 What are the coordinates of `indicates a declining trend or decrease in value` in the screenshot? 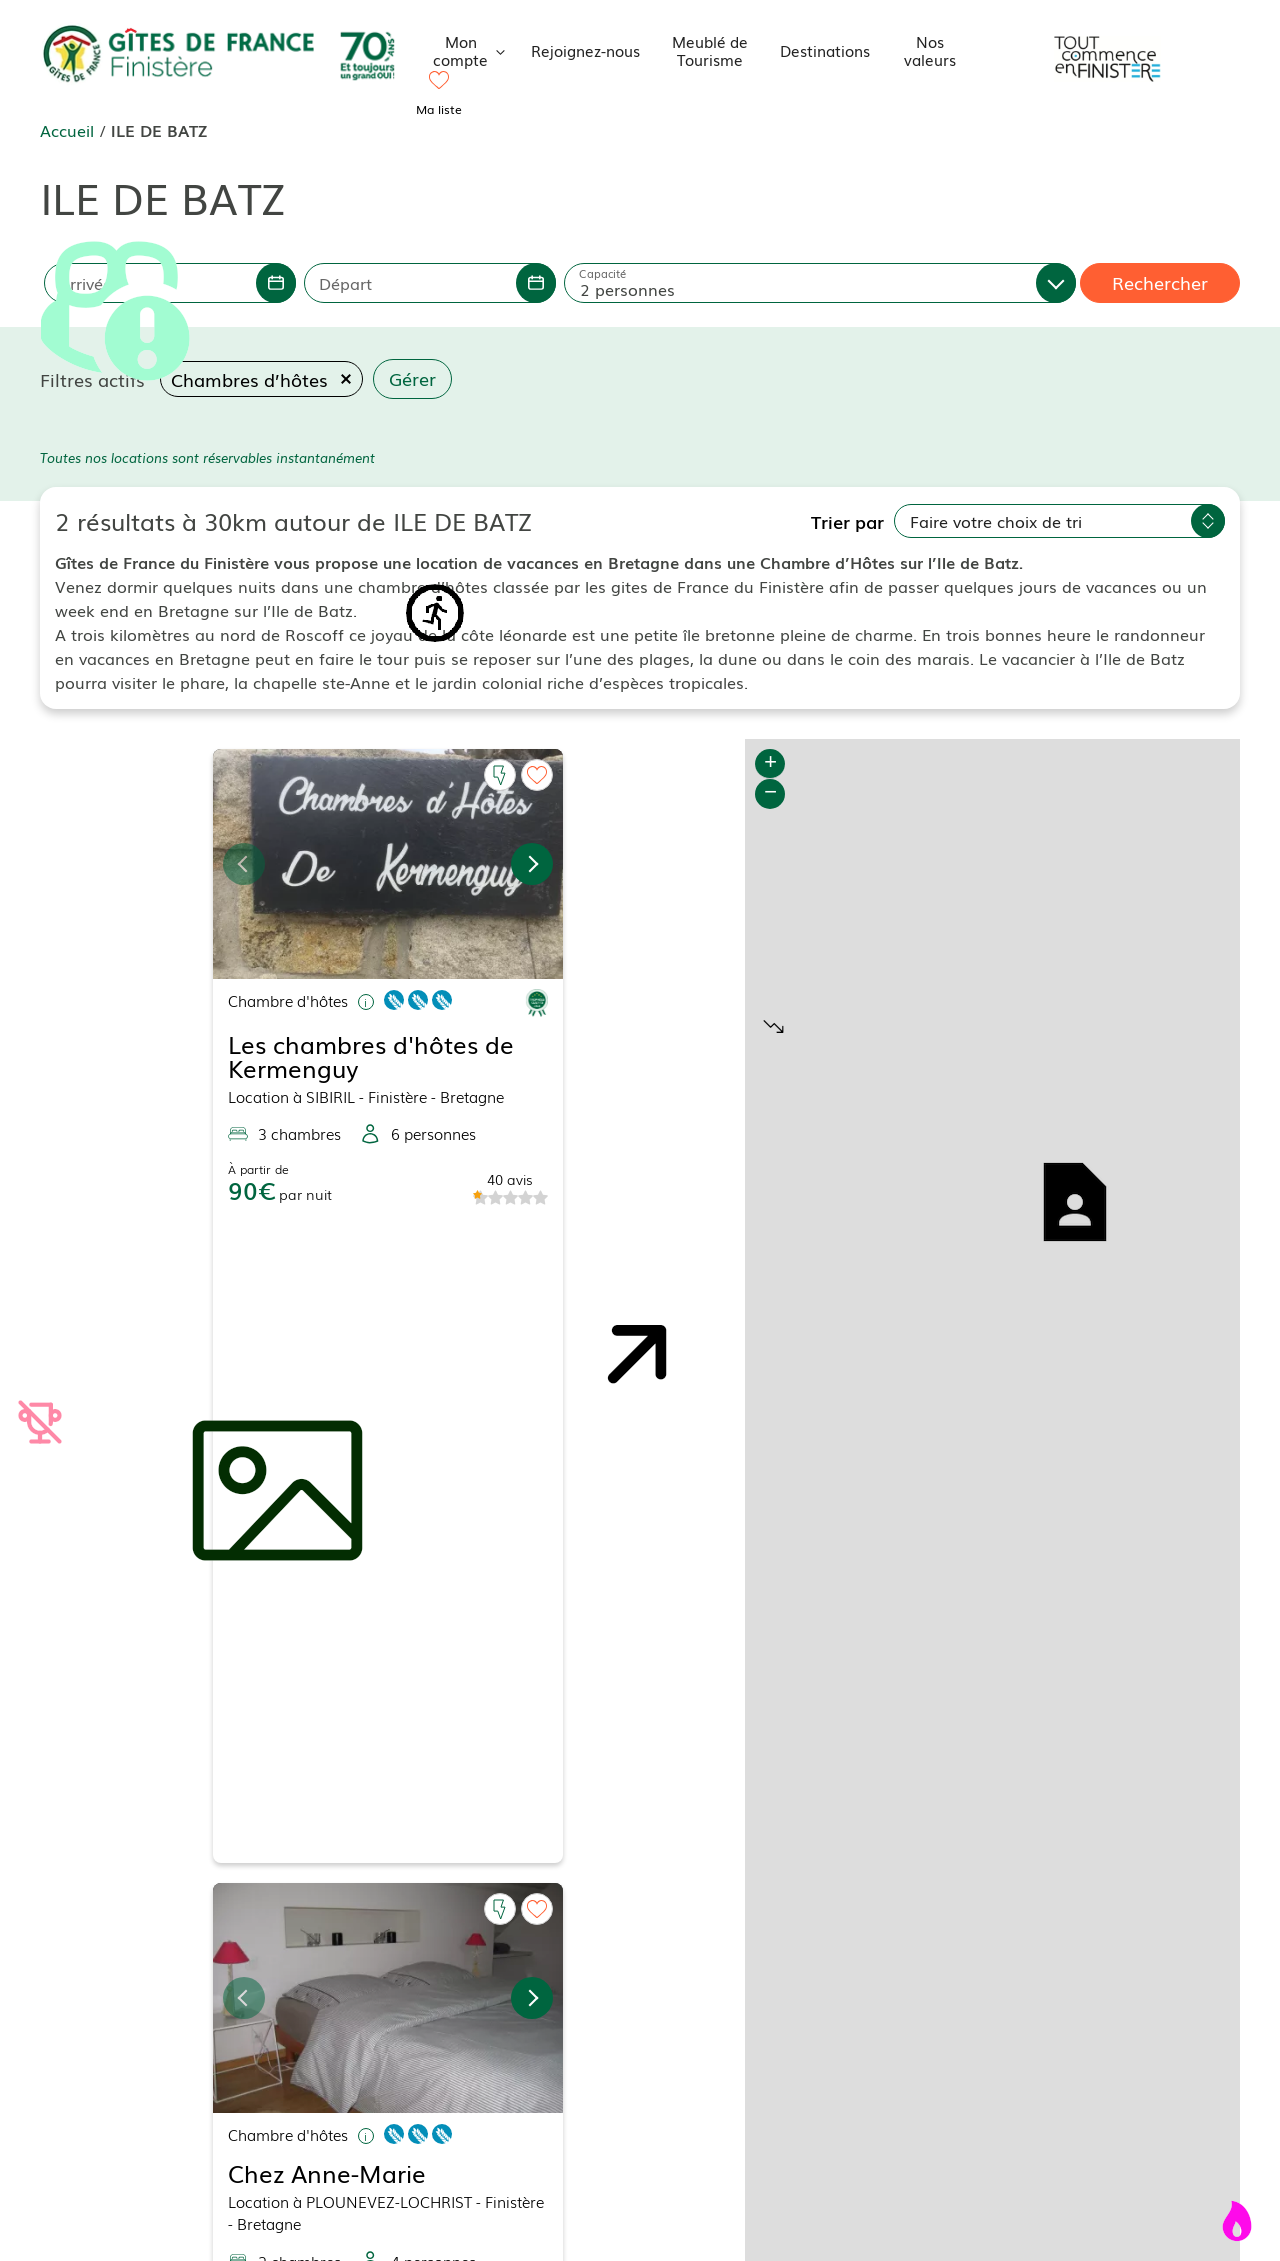 It's located at (773, 1026).